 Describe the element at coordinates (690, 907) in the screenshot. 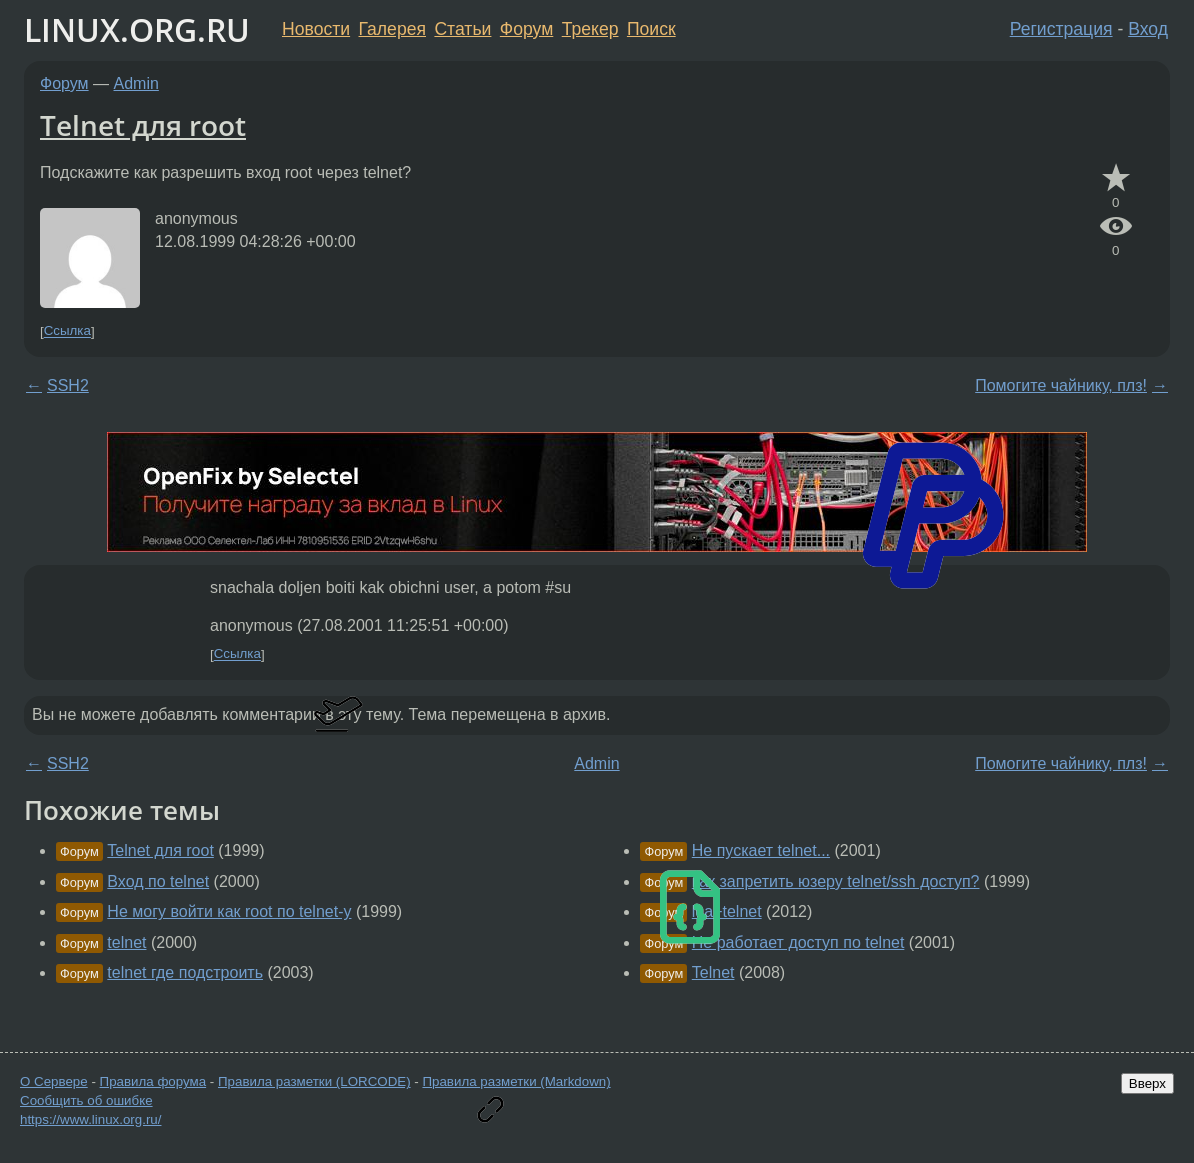

I see `view or open a JSON file` at that location.